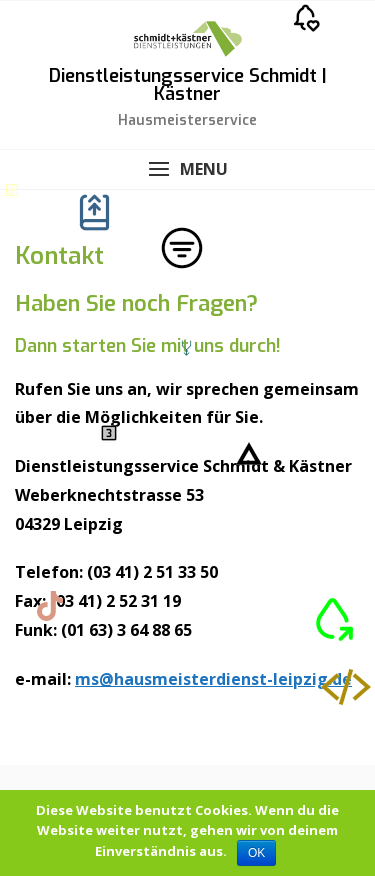 Image resolution: width=375 pixels, height=876 pixels. I want to click on notifications from favorites or loved ones, so click(305, 17).